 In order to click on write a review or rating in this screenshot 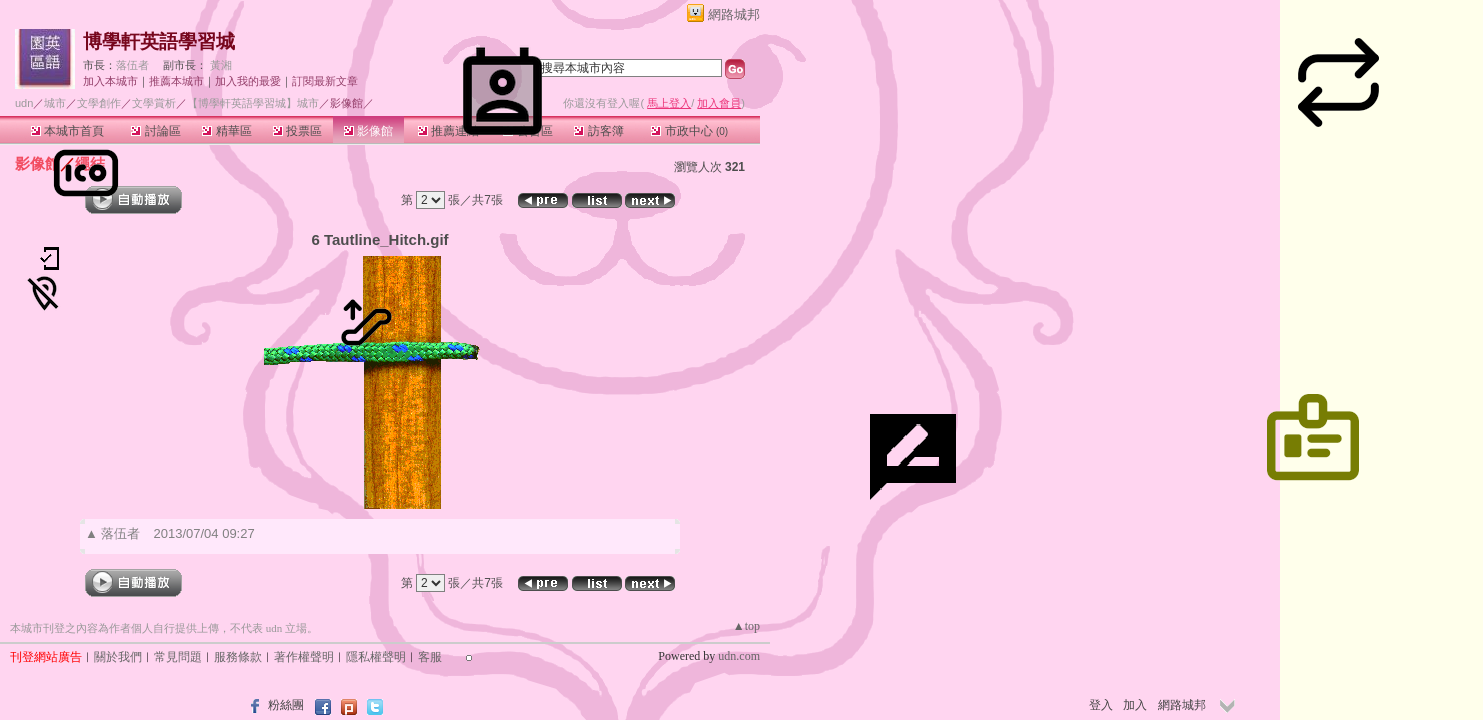, I will do `click(913, 457)`.